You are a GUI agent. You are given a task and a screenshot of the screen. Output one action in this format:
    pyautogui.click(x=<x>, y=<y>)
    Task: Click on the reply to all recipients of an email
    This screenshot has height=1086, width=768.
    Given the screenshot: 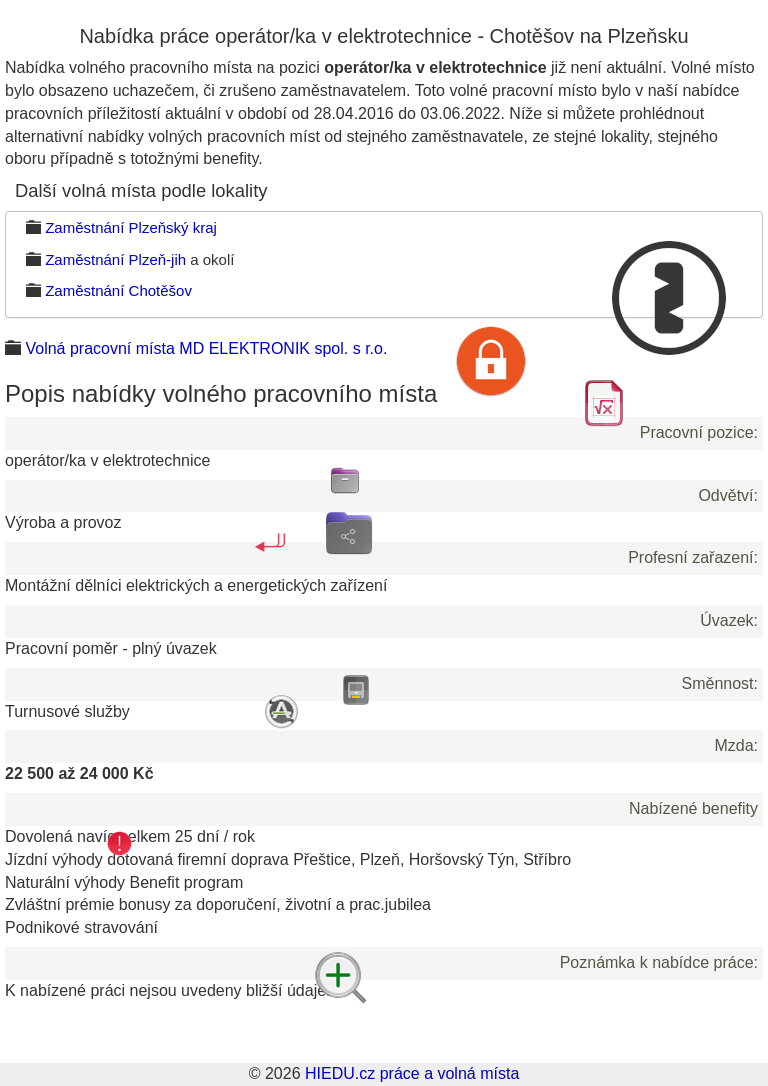 What is the action you would take?
    pyautogui.click(x=269, y=542)
    